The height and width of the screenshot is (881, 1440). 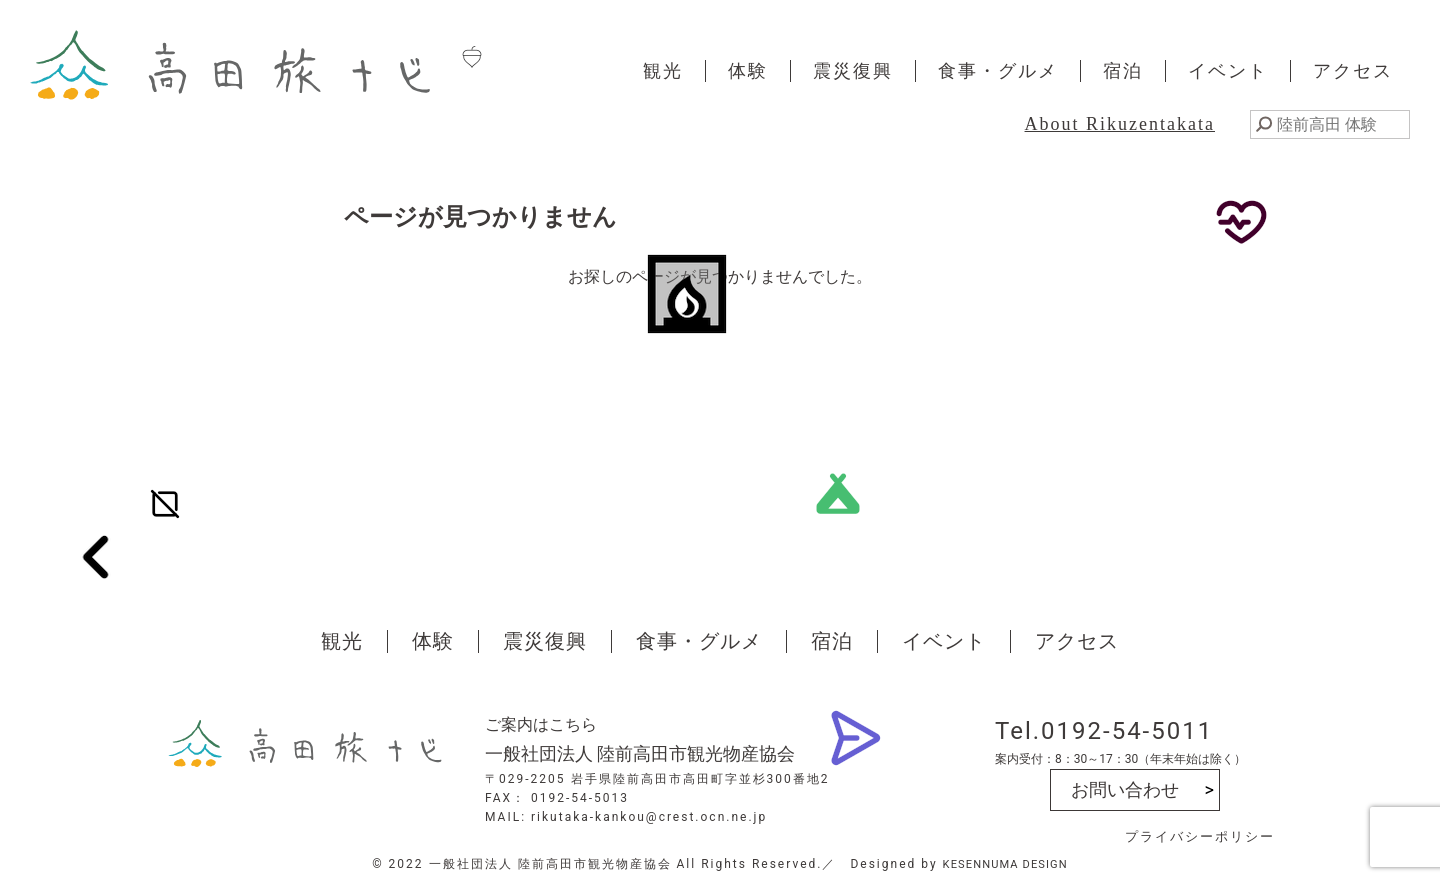 What do you see at coordinates (687, 294) in the screenshot?
I see `access home or living room controls` at bounding box center [687, 294].